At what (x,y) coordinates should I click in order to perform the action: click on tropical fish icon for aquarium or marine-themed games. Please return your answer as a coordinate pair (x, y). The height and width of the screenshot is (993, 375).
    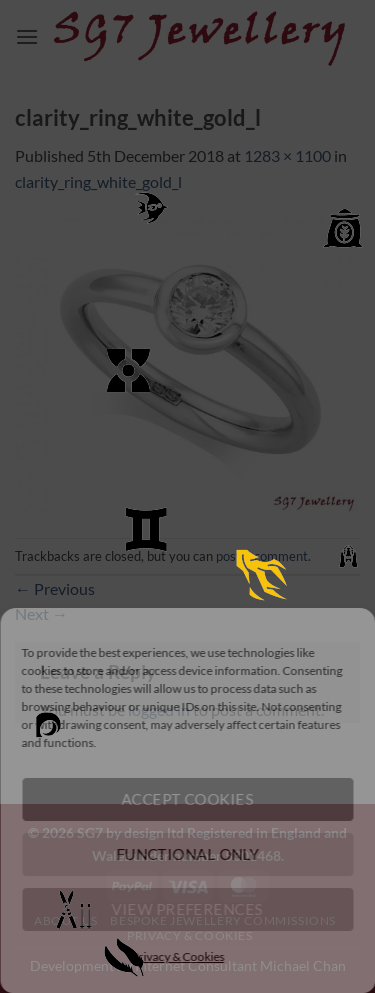
    Looking at the image, I should click on (151, 207).